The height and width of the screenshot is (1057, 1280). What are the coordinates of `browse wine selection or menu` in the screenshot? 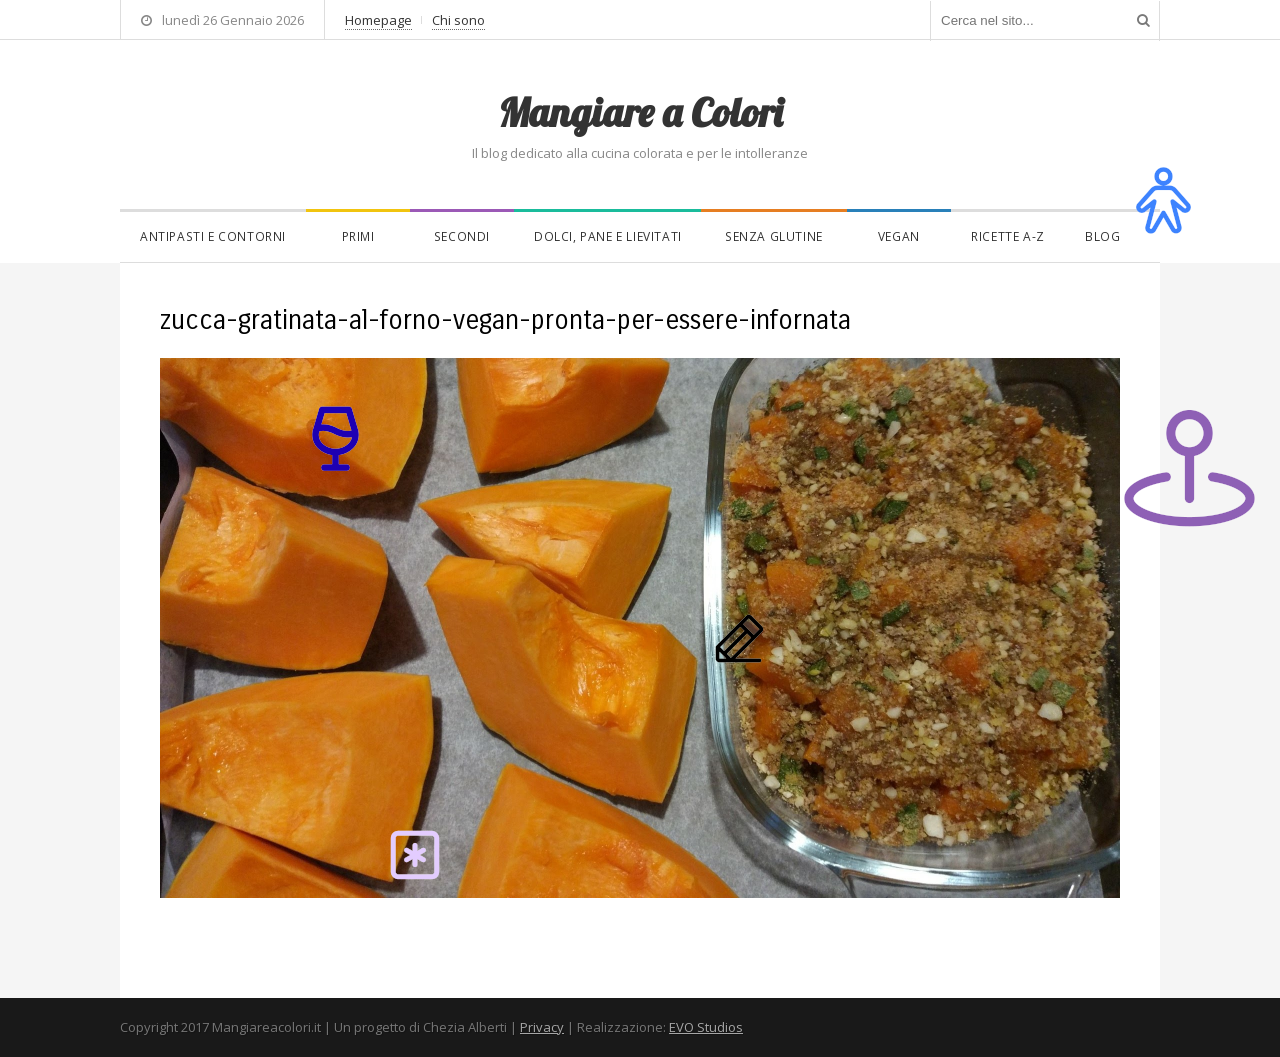 It's located at (335, 436).